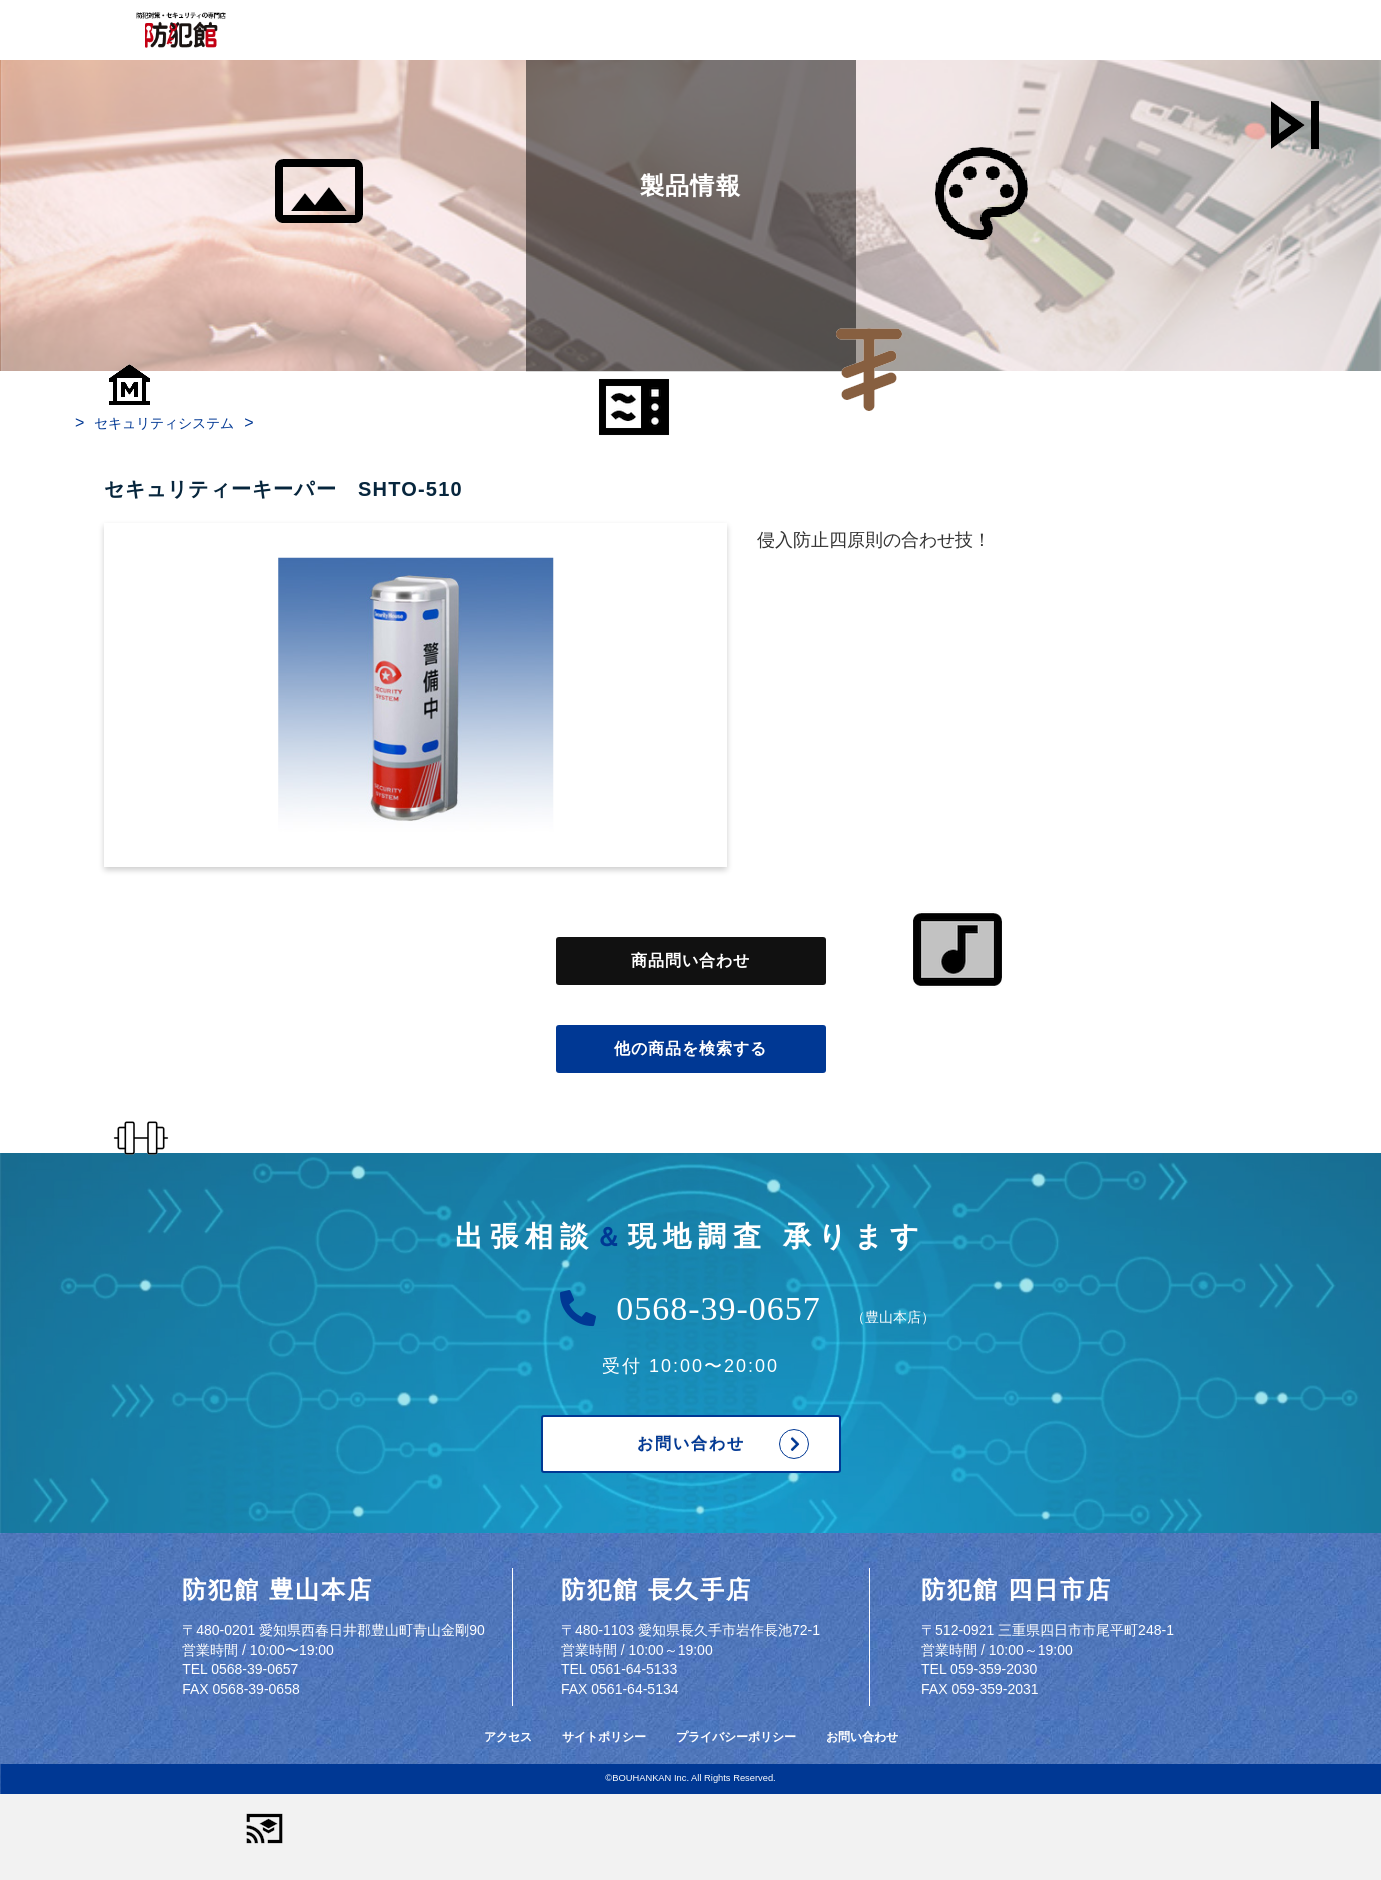 The height and width of the screenshot is (1880, 1381). I want to click on access workout or fitness features, so click(141, 1138).